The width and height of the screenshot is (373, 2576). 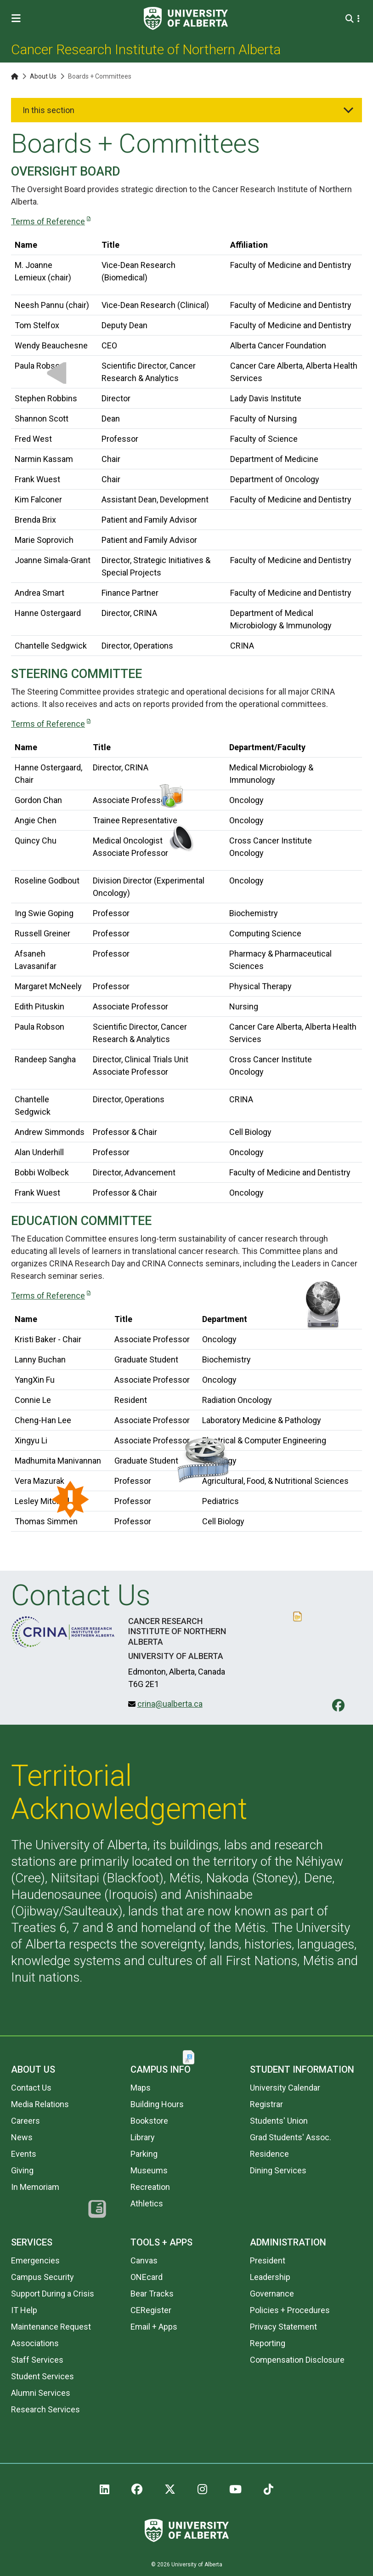 I want to click on open science or chemistry applications, so click(x=171, y=796).